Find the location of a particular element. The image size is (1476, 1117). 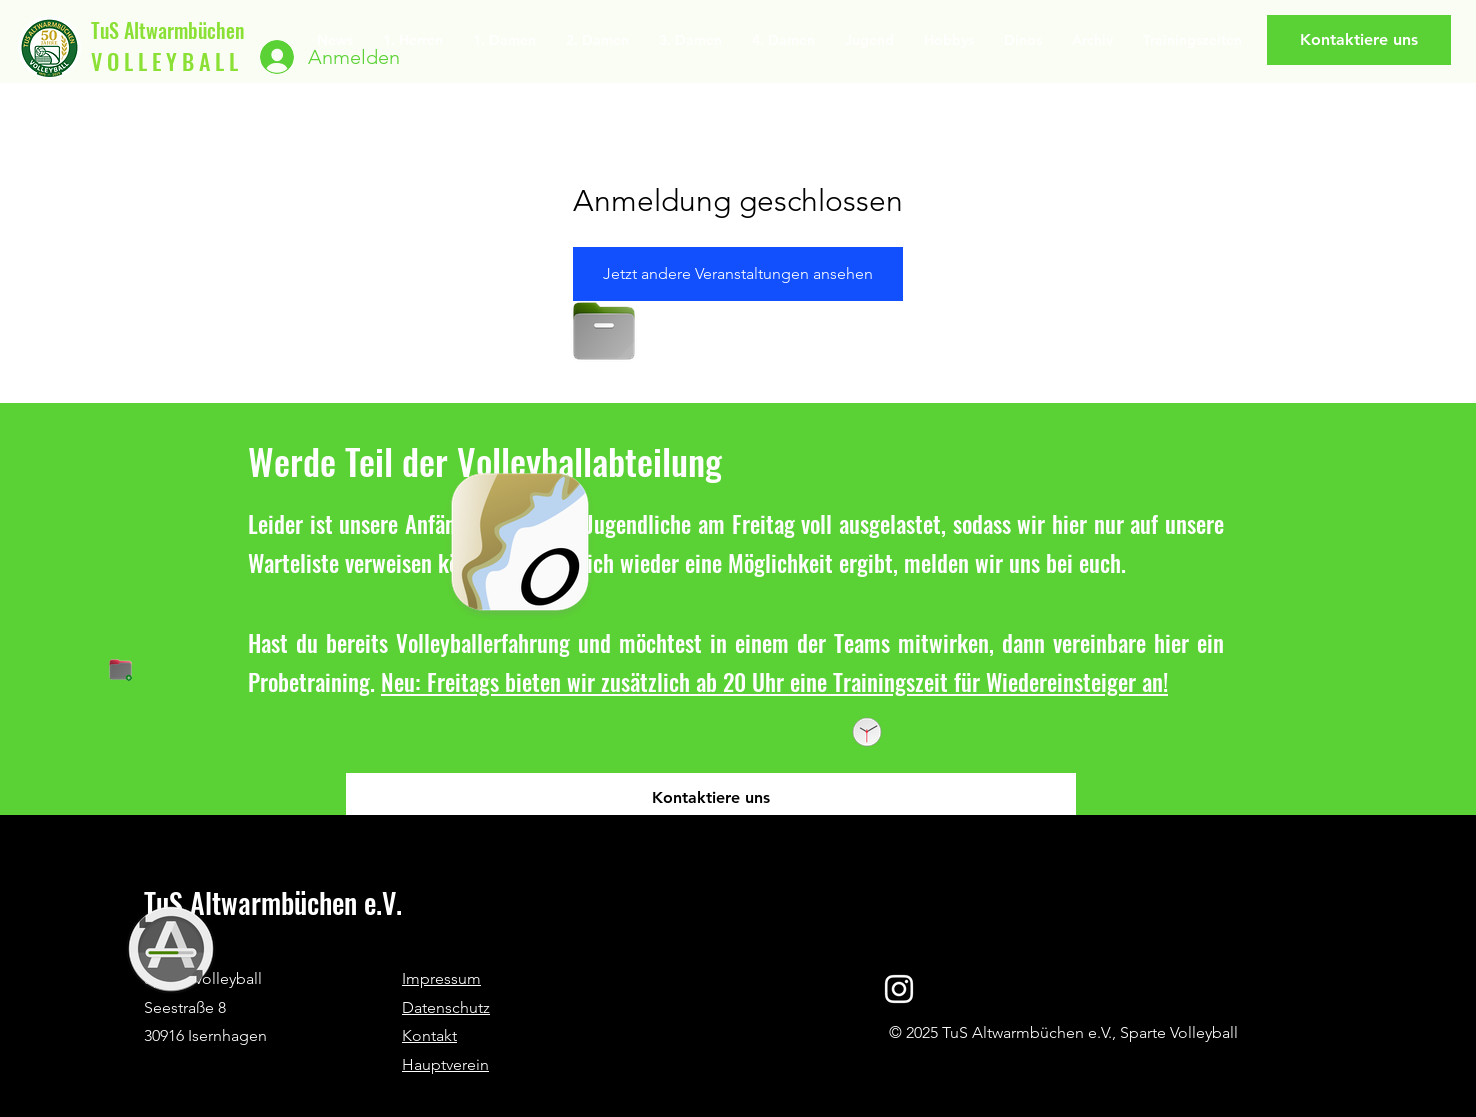

open date and time settings is located at coordinates (867, 732).